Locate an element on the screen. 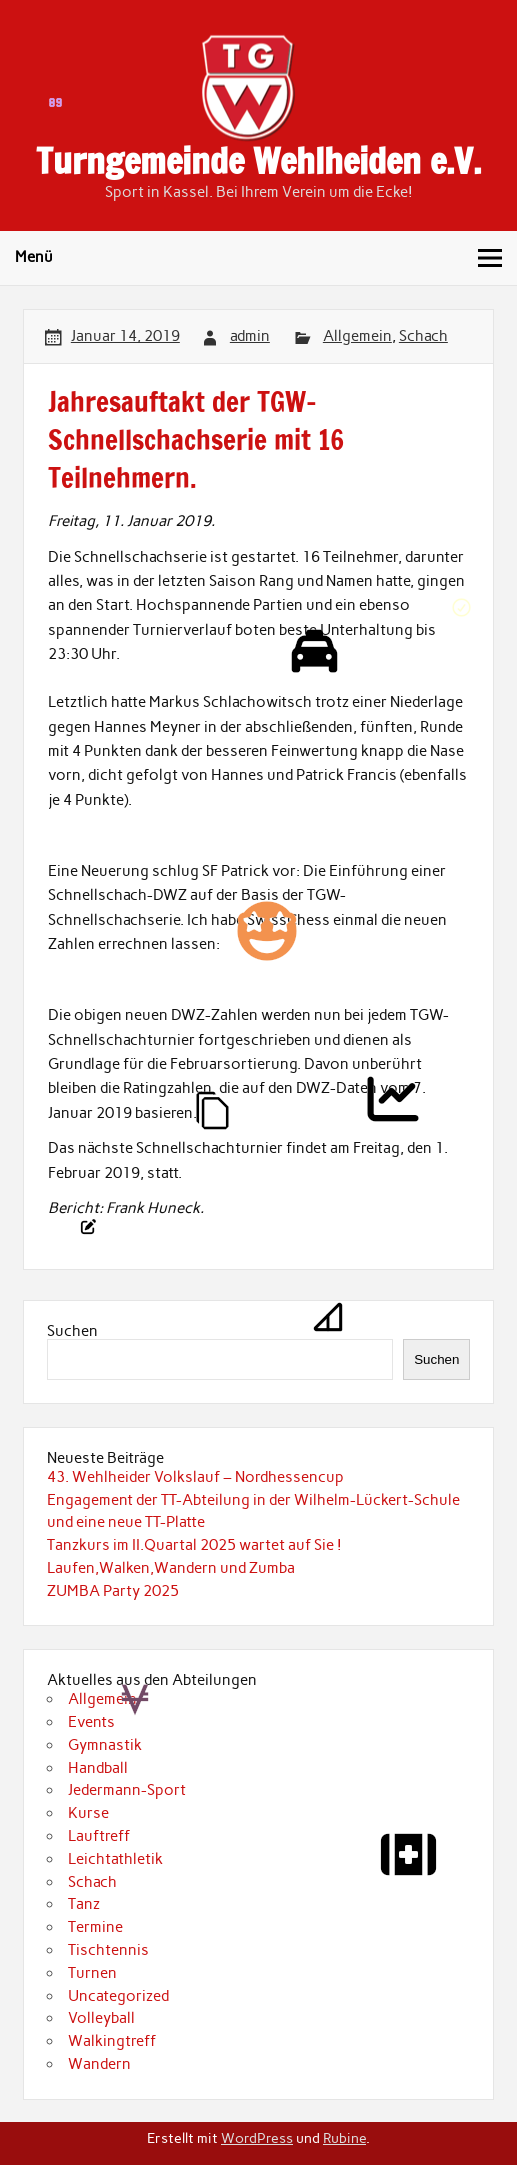 Image resolution: width=517 pixels, height=2165 pixels. rate something as excellent or 5 stars is located at coordinates (267, 931).